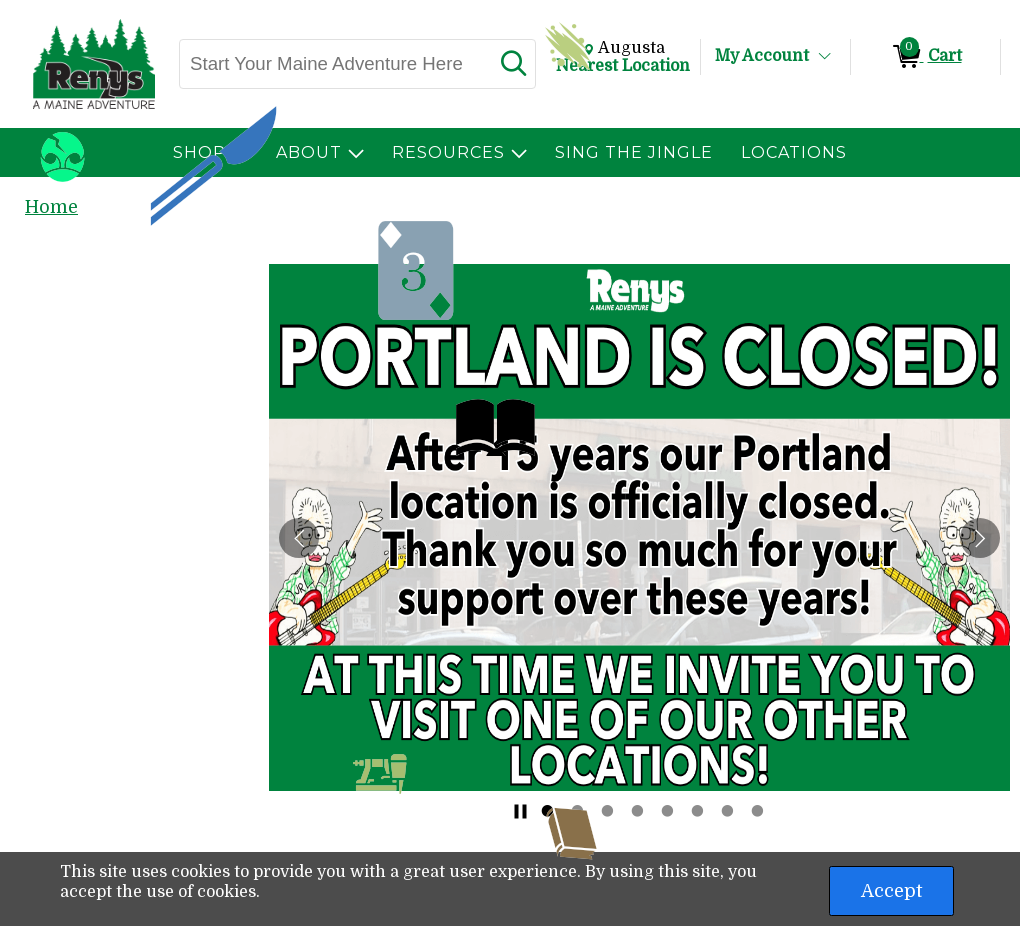  Describe the element at coordinates (495, 427) in the screenshot. I see `open the reading or library section` at that location.